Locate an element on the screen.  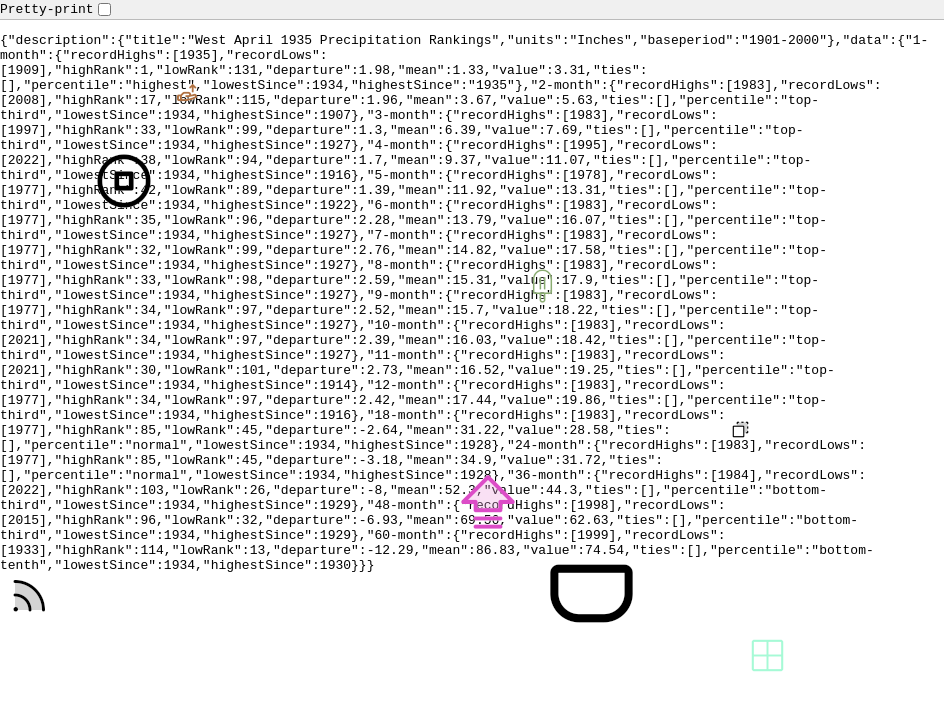
subscribe to RSS feed is located at coordinates (27, 598).